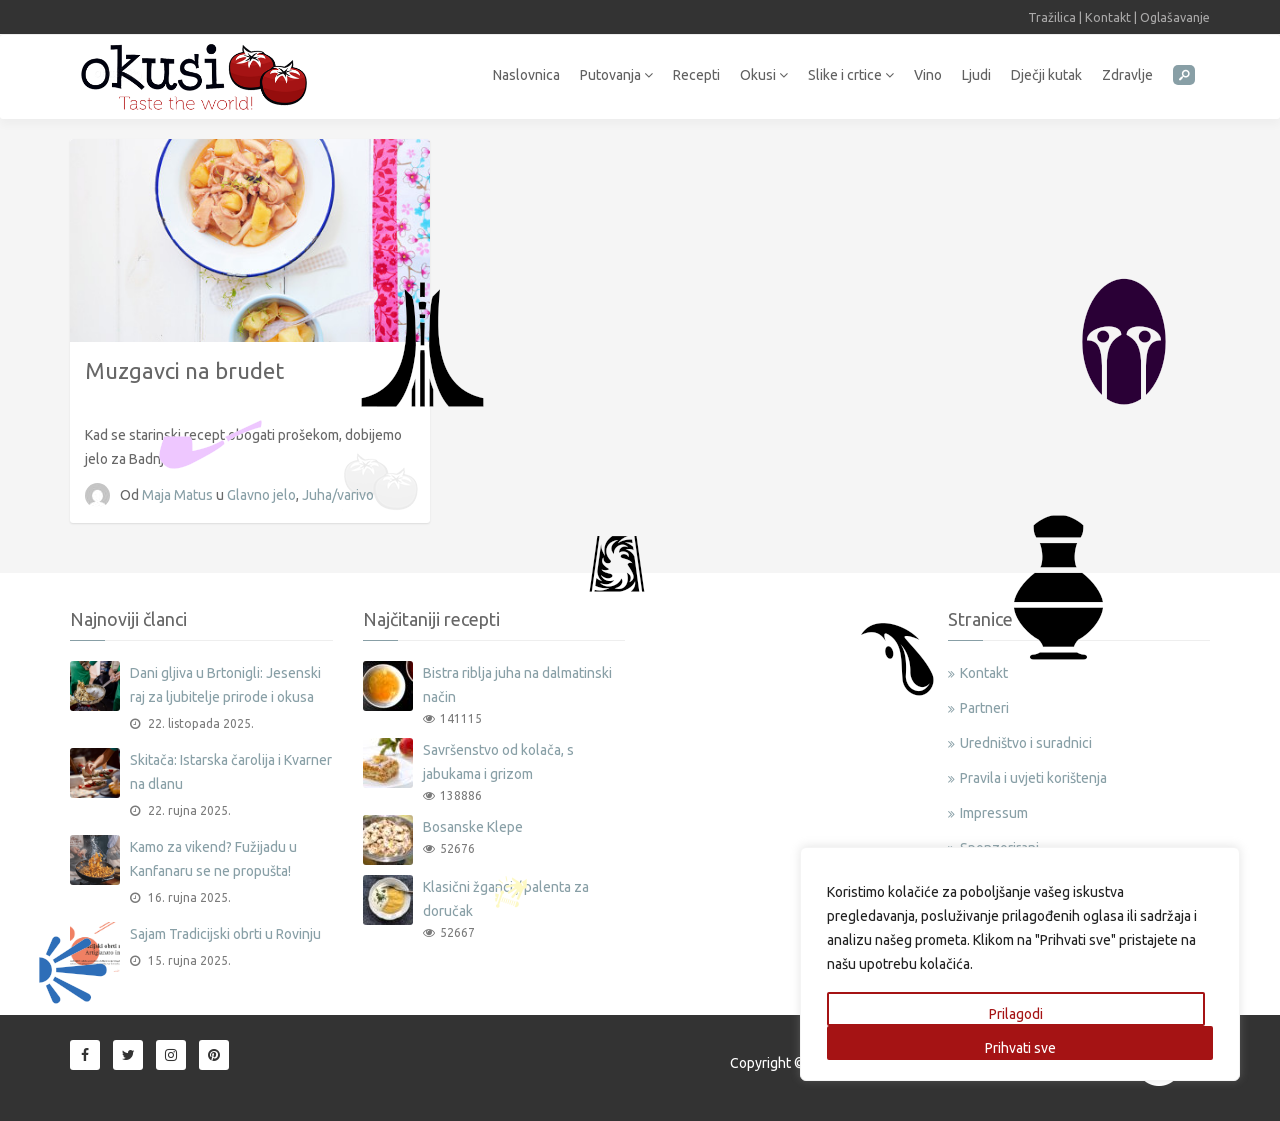  What do you see at coordinates (422, 344) in the screenshot?
I see `view memorial or monument location` at bounding box center [422, 344].